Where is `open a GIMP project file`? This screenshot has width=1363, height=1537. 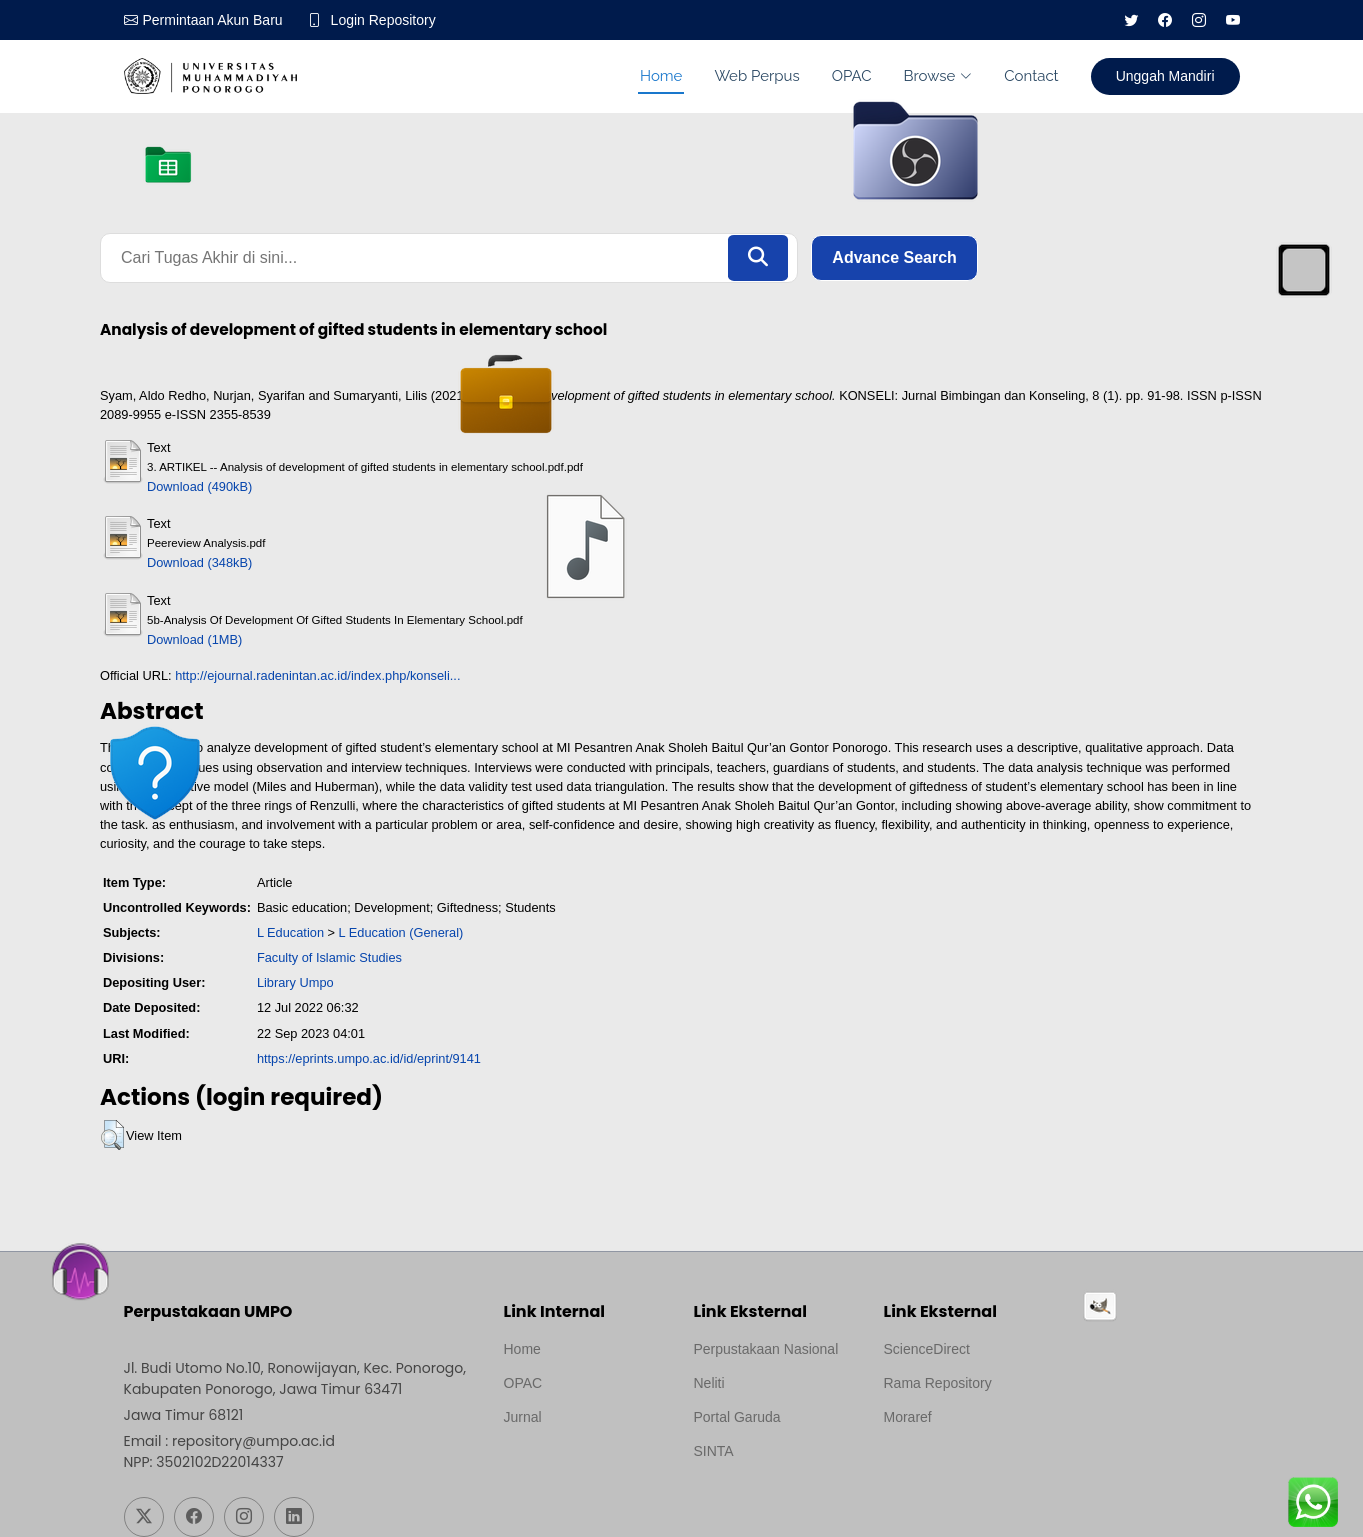
open a GIMP project file is located at coordinates (1100, 1305).